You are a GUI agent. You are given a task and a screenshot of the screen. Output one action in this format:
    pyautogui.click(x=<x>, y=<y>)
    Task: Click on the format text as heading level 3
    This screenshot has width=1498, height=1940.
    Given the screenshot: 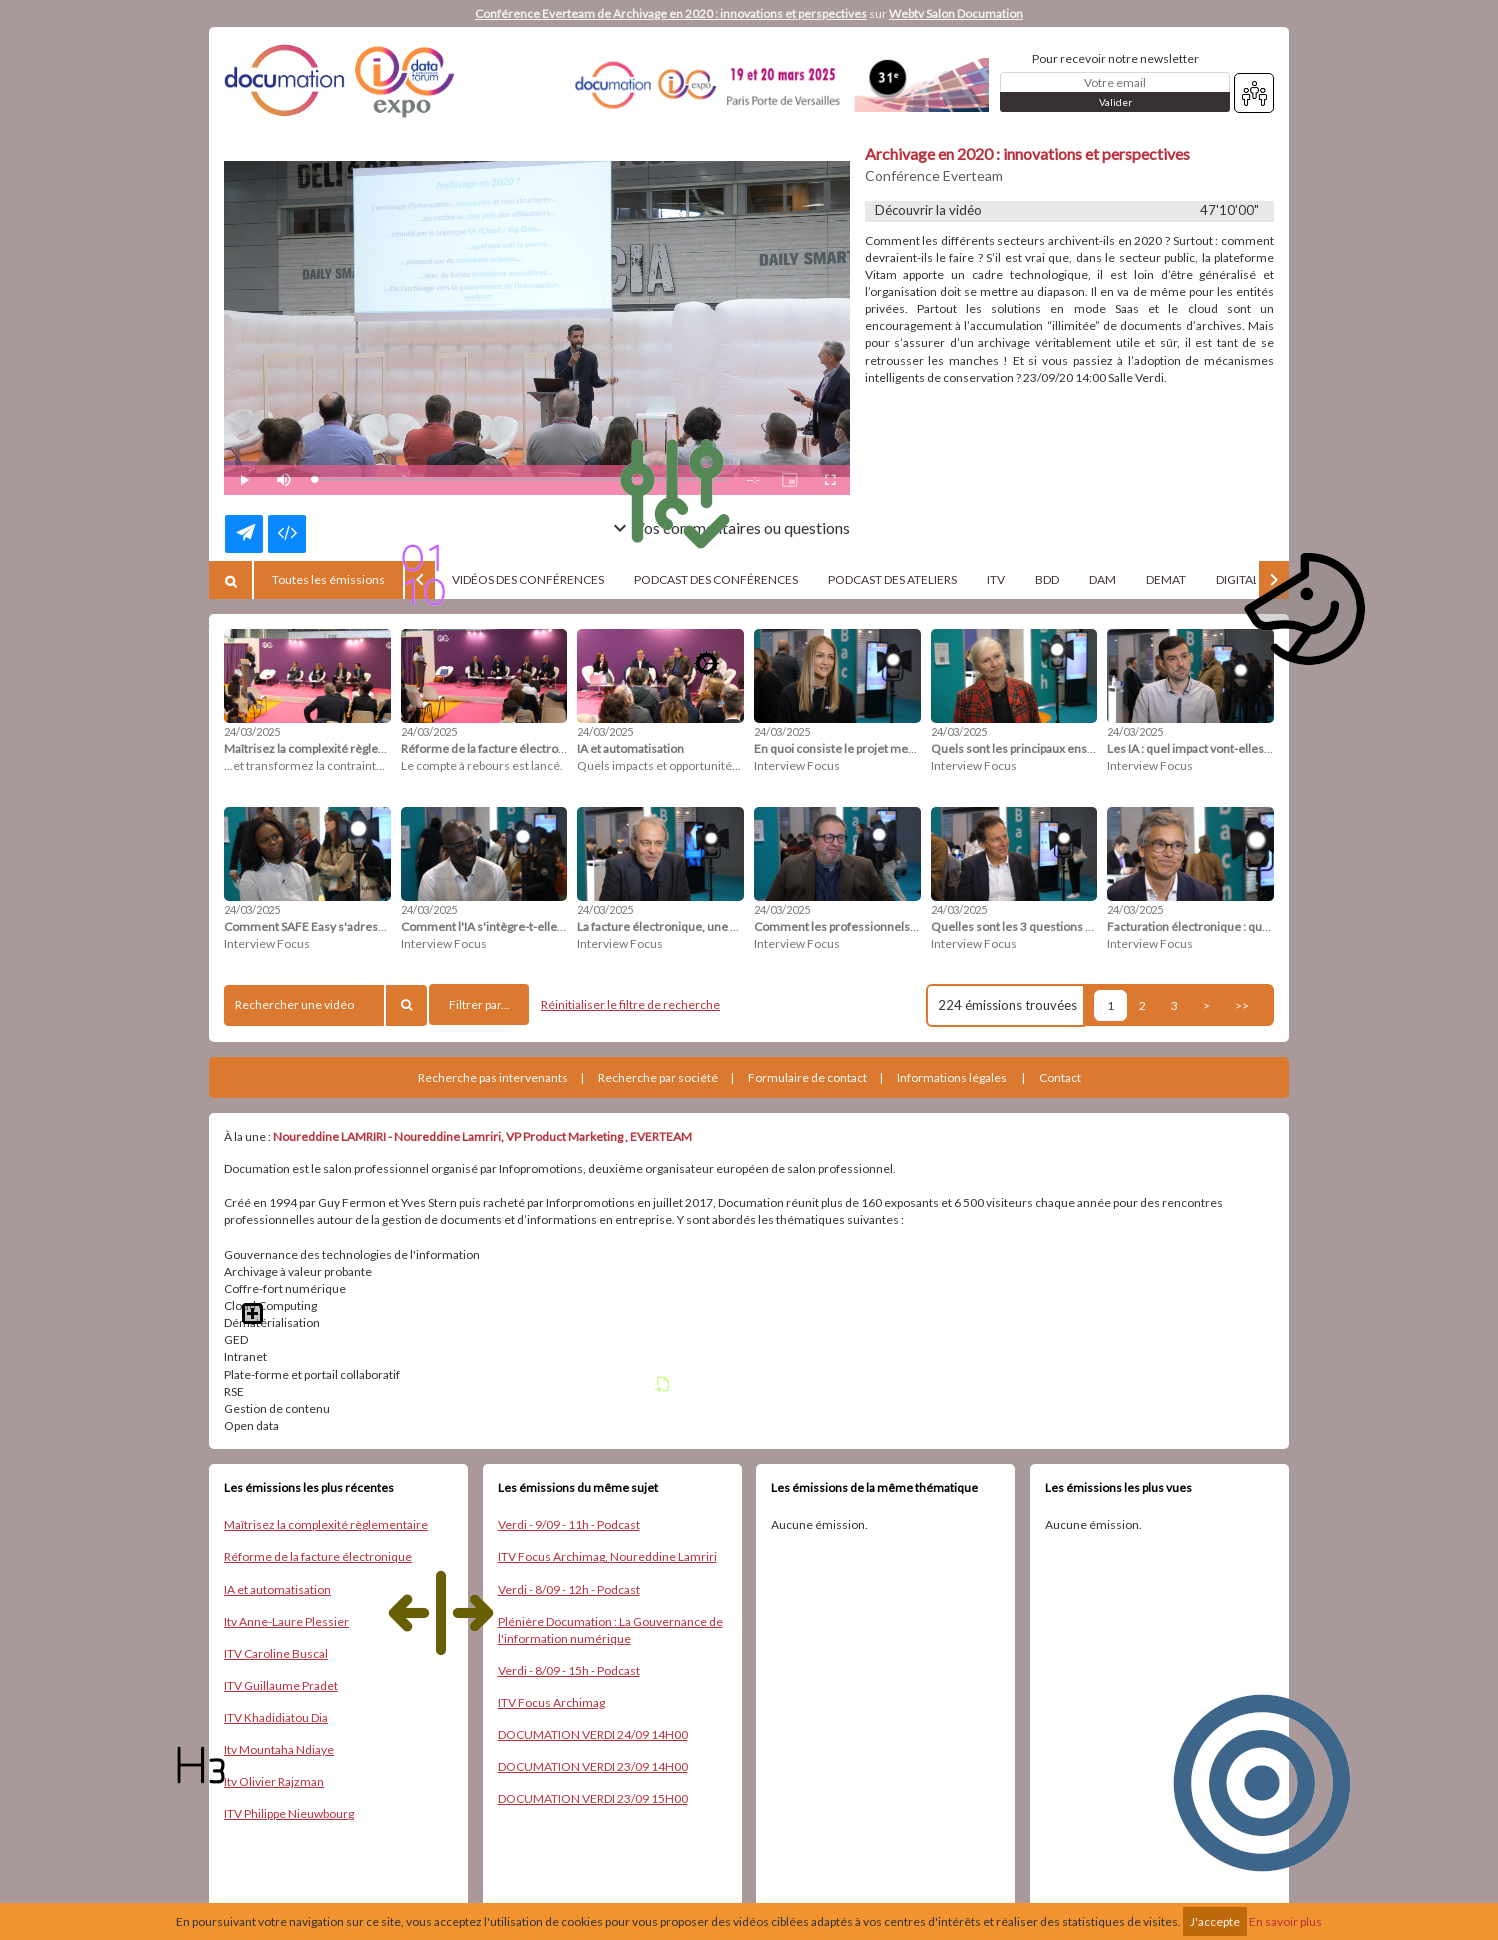 What is the action you would take?
    pyautogui.click(x=201, y=1765)
    